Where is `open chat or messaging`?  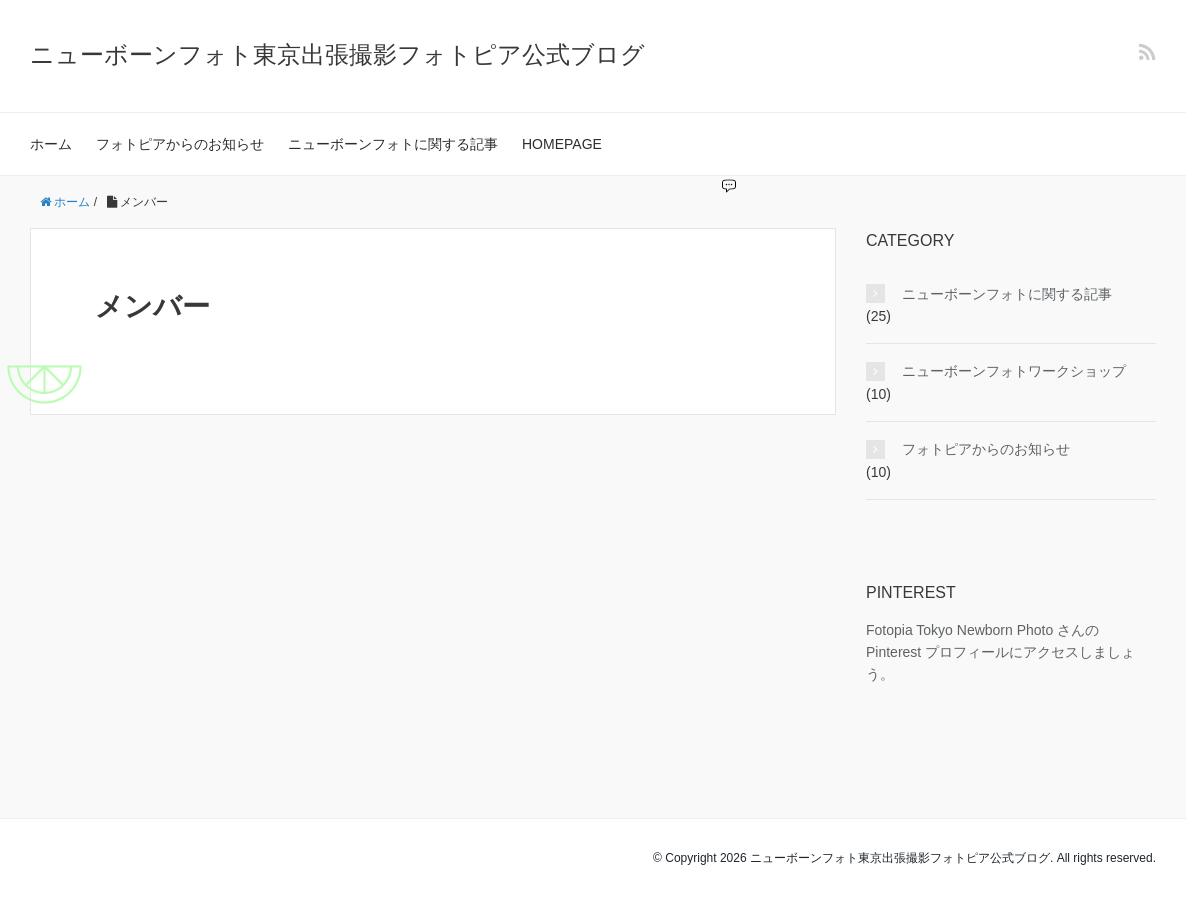
open chat or messaging is located at coordinates (729, 186).